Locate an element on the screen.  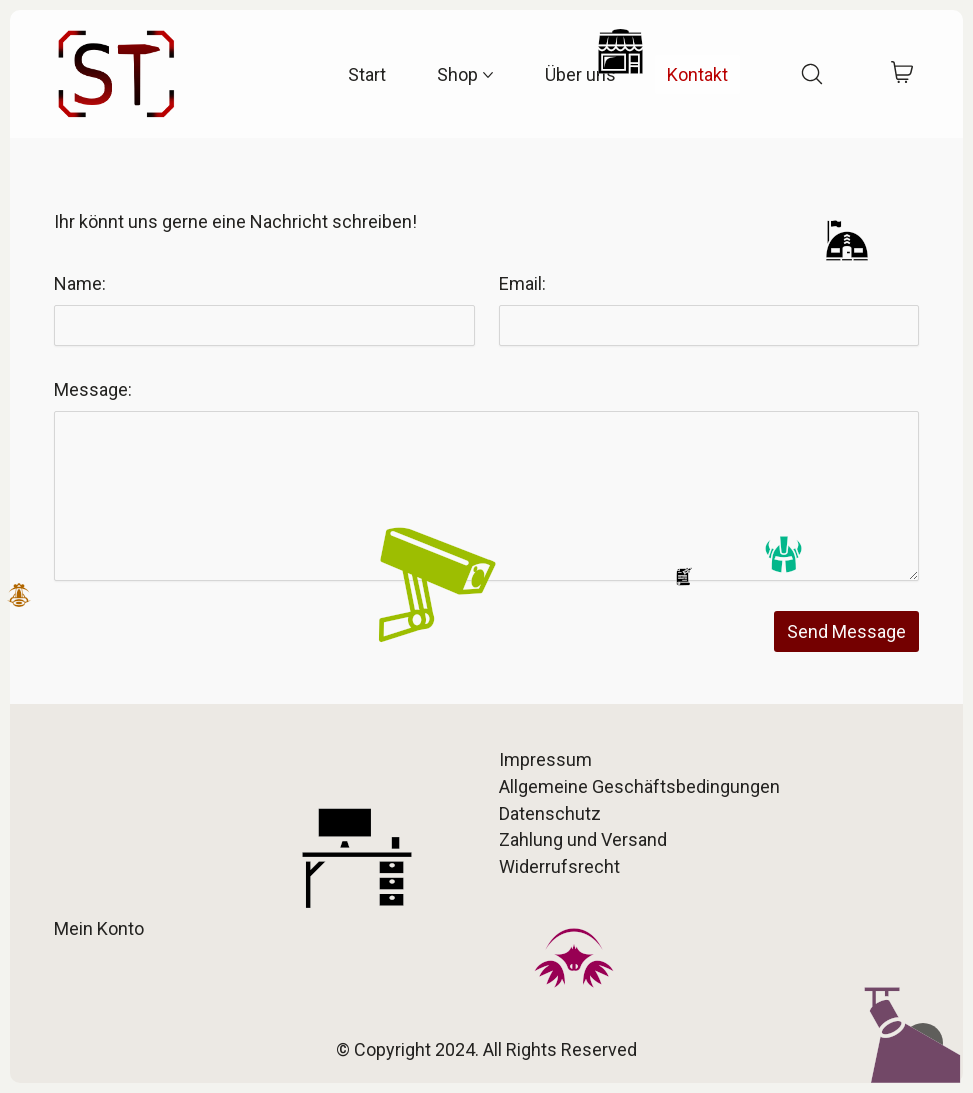
access military barracks or troop housing is located at coordinates (847, 241).